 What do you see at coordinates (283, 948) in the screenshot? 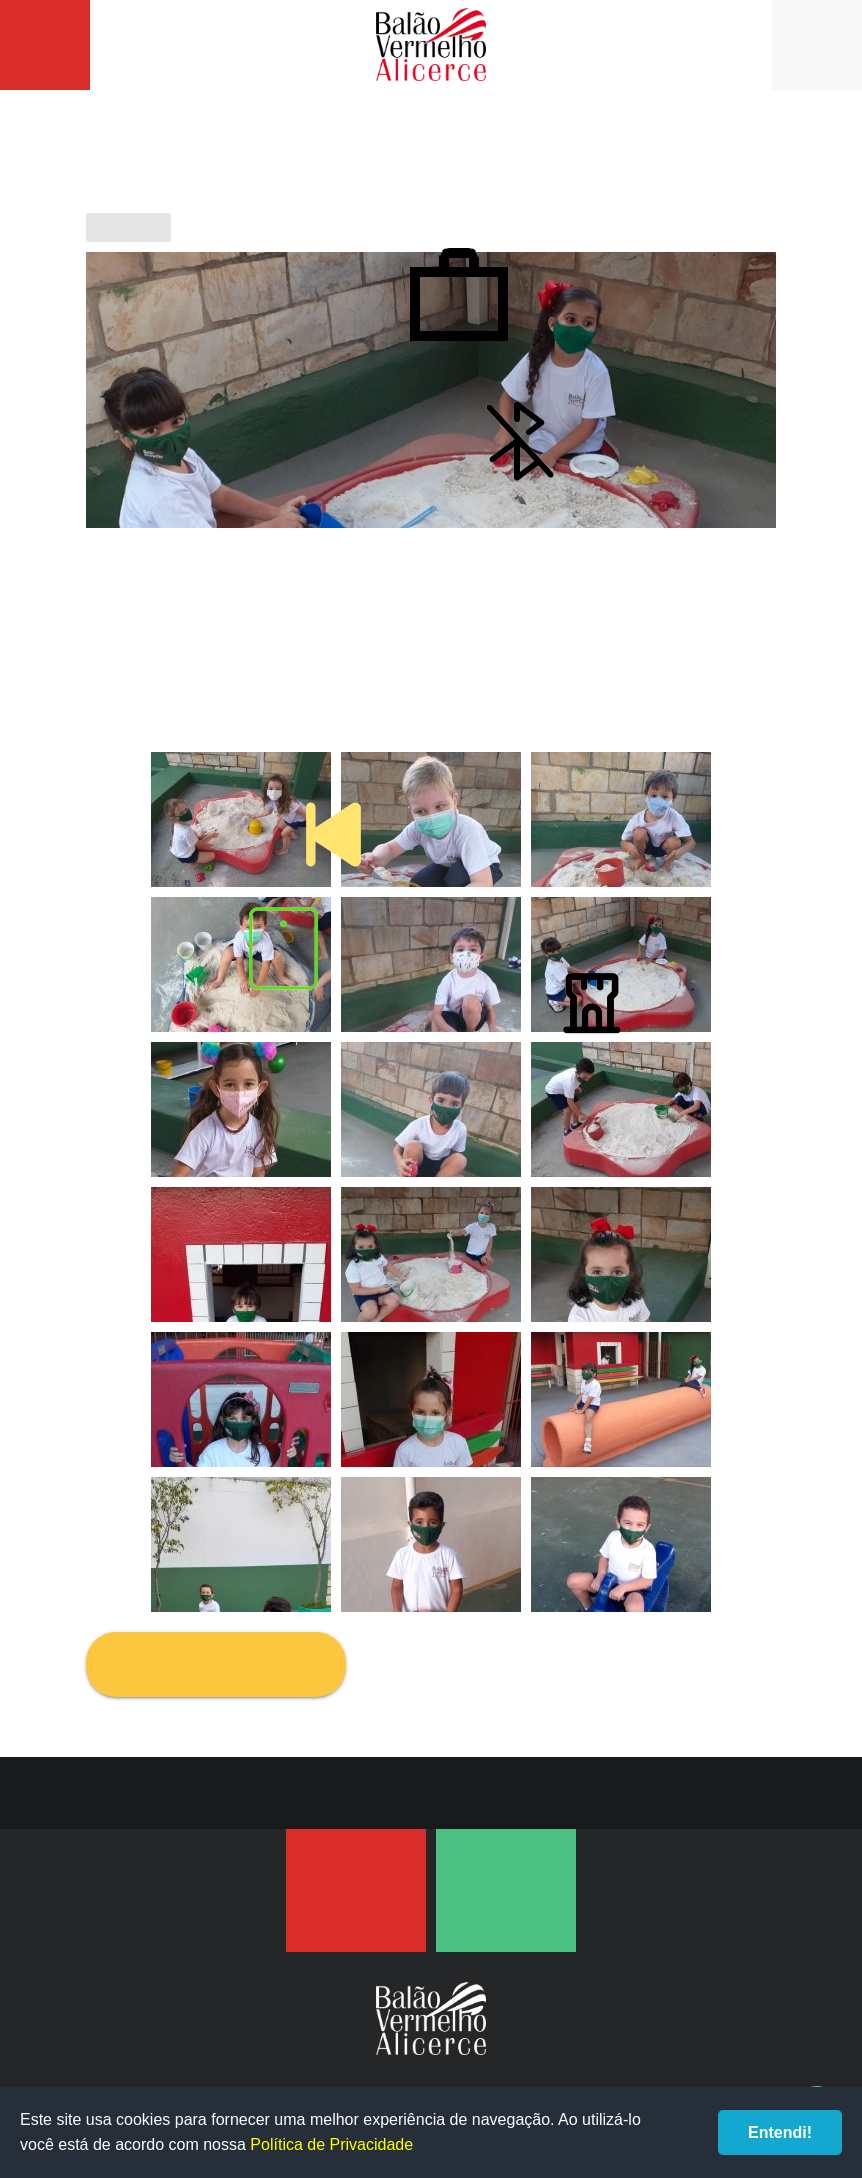
I see `access tablet camera settings` at bounding box center [283, 948].